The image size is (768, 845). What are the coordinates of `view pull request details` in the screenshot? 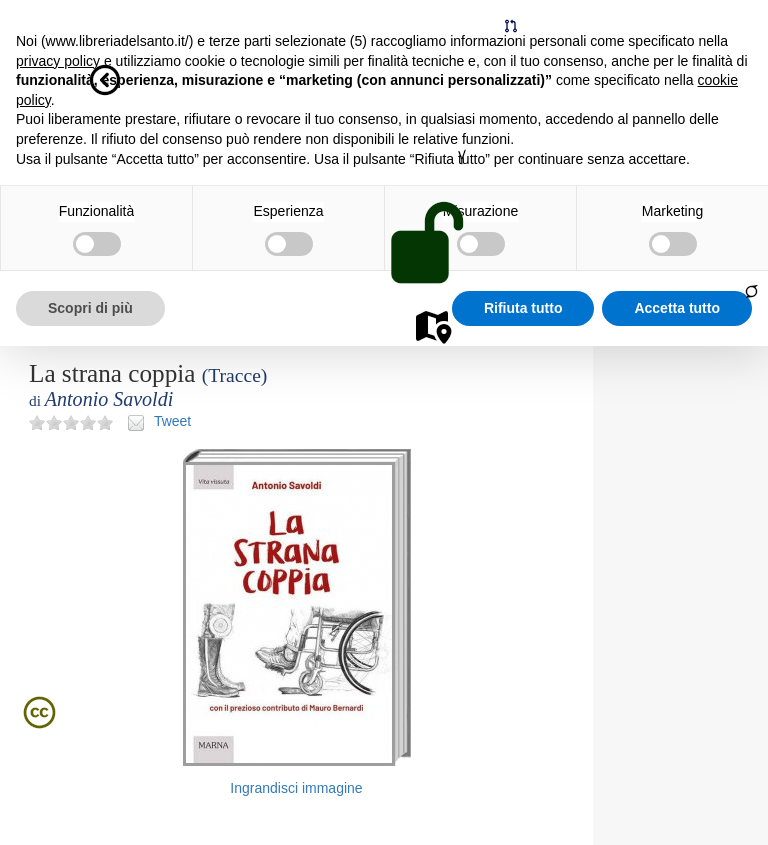 It's located at (511, 26).